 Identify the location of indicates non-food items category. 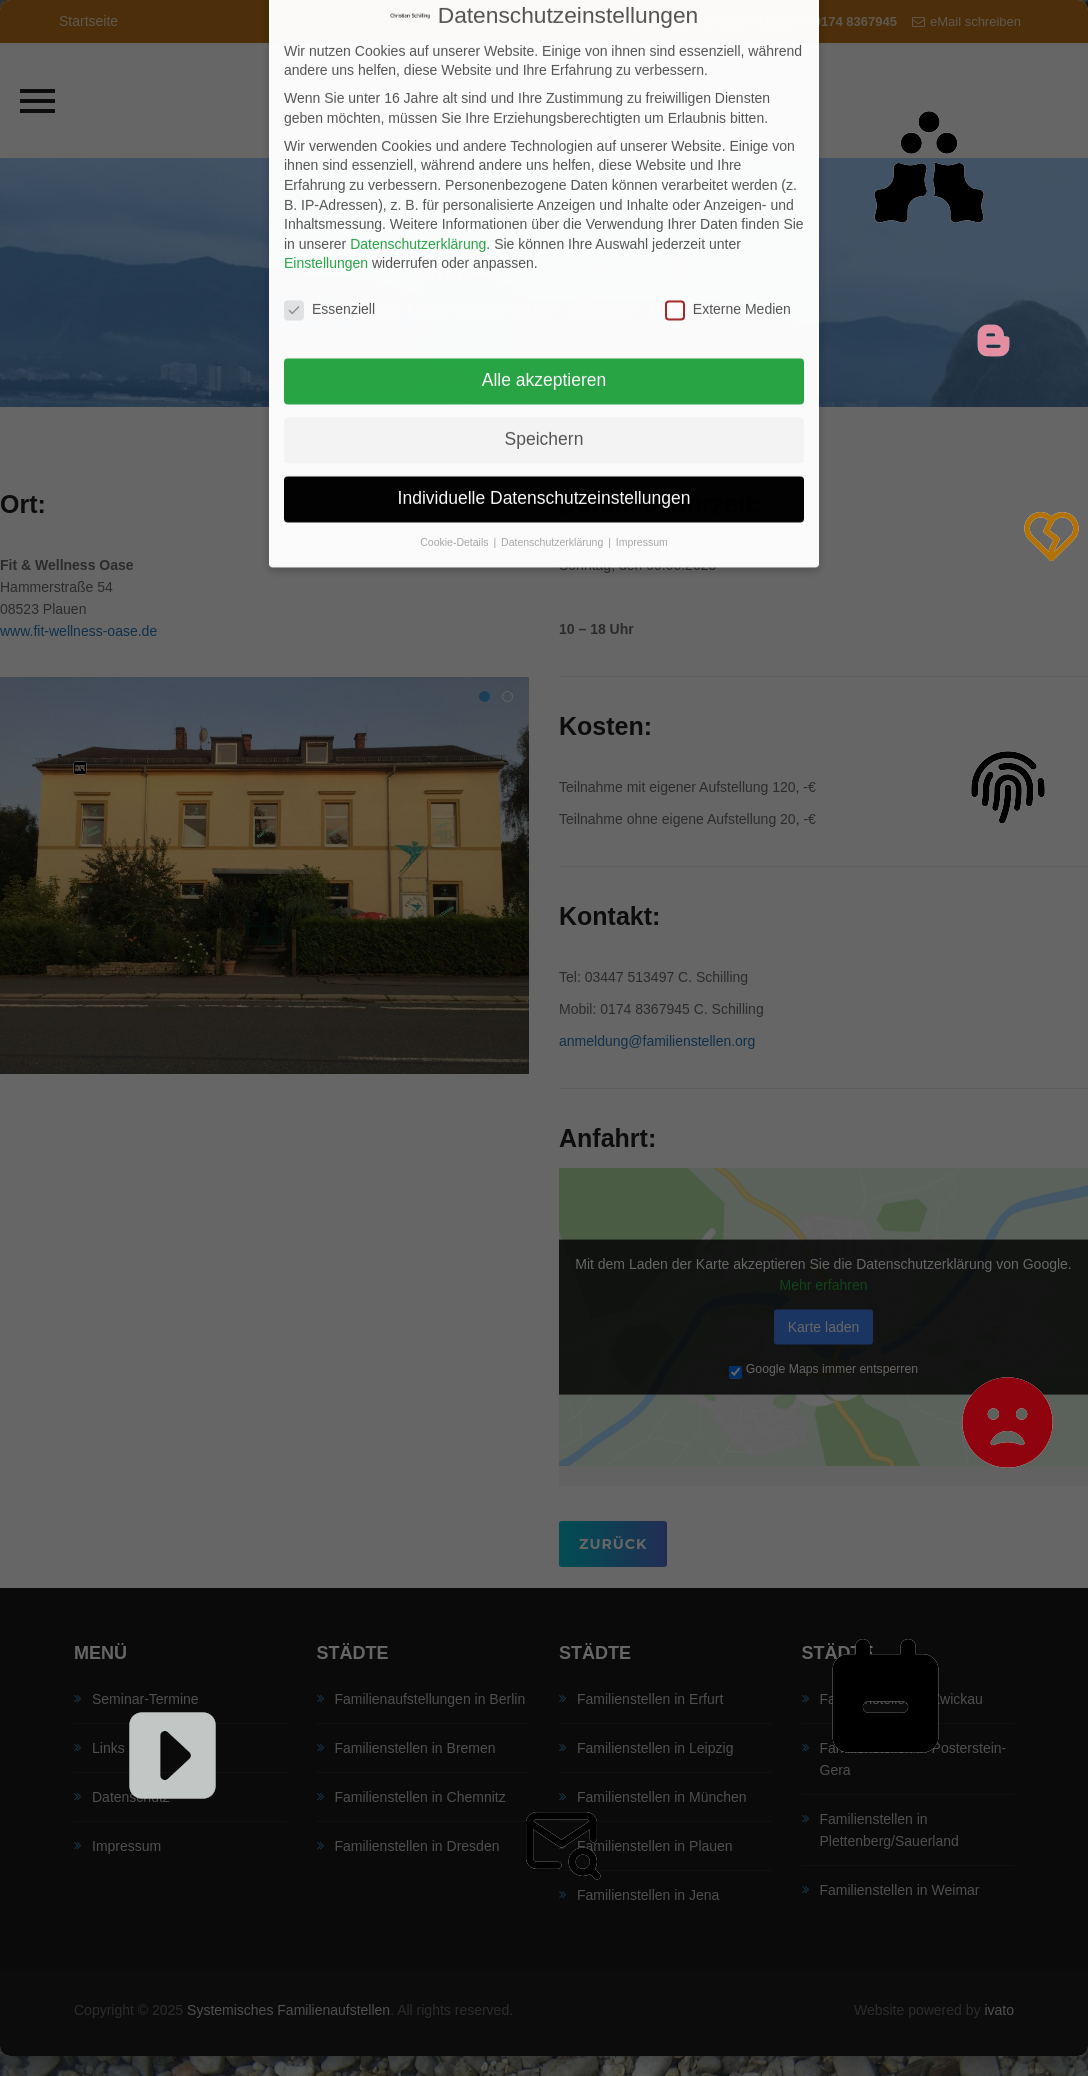
(80, 768).